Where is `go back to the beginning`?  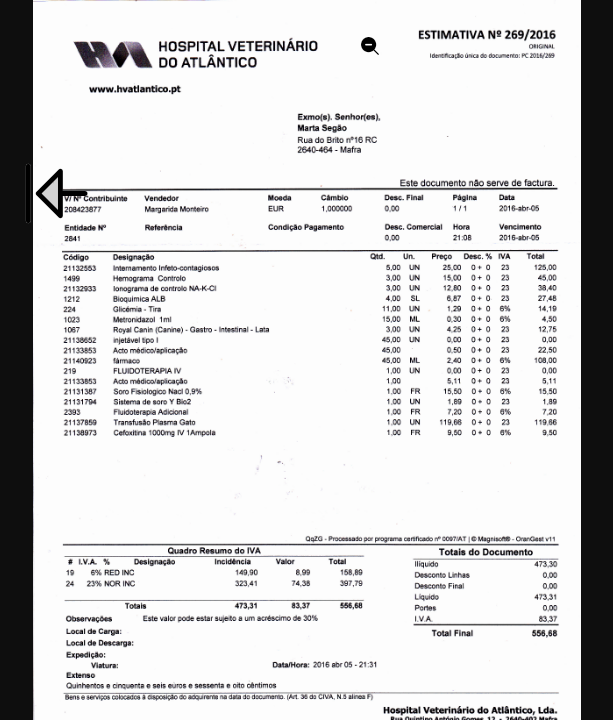 go back to the beginning is located at coordinates (55, 193).